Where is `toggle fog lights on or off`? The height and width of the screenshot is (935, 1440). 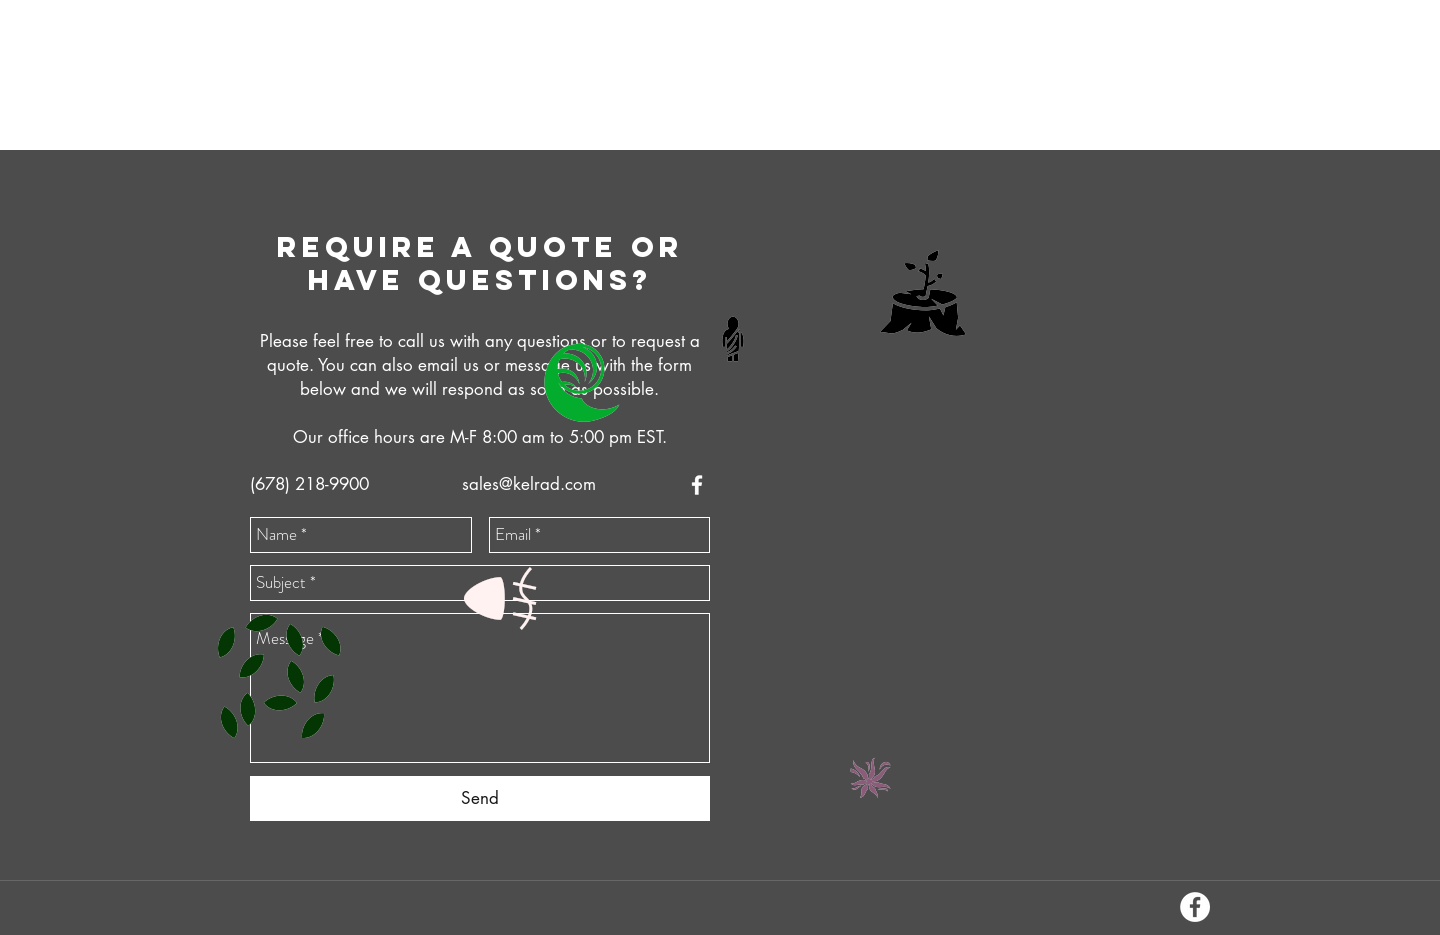
toggle fog lights on or off is located at coordinates (500, 598).